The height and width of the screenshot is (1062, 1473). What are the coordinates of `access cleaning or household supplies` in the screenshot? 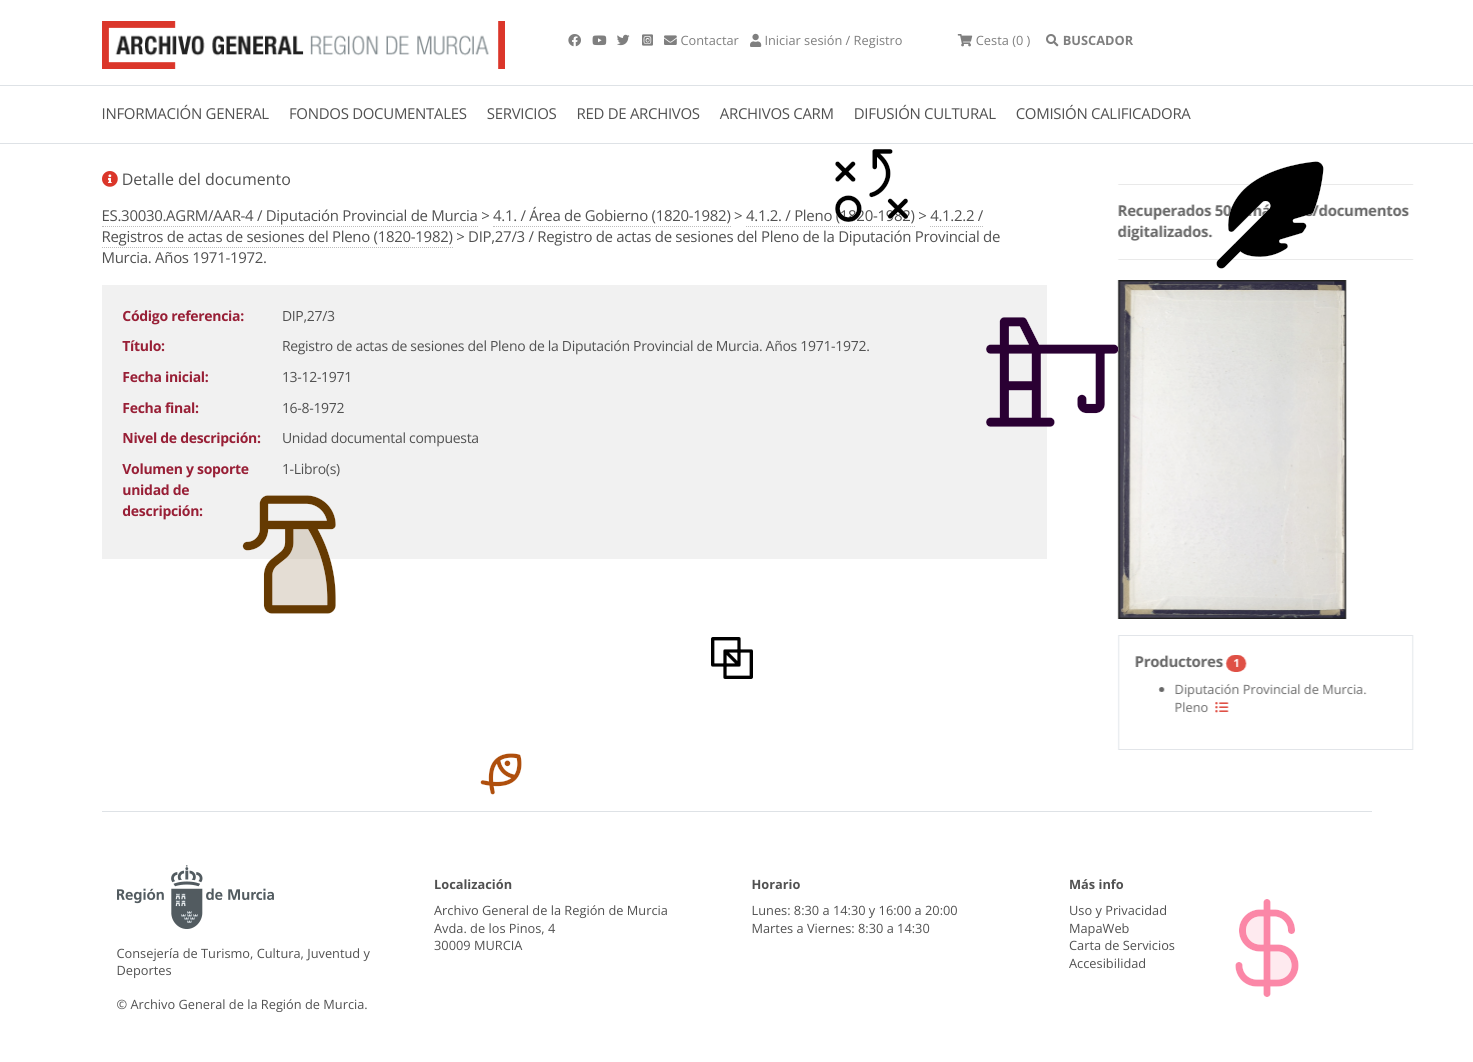 It's located at (293, 554).